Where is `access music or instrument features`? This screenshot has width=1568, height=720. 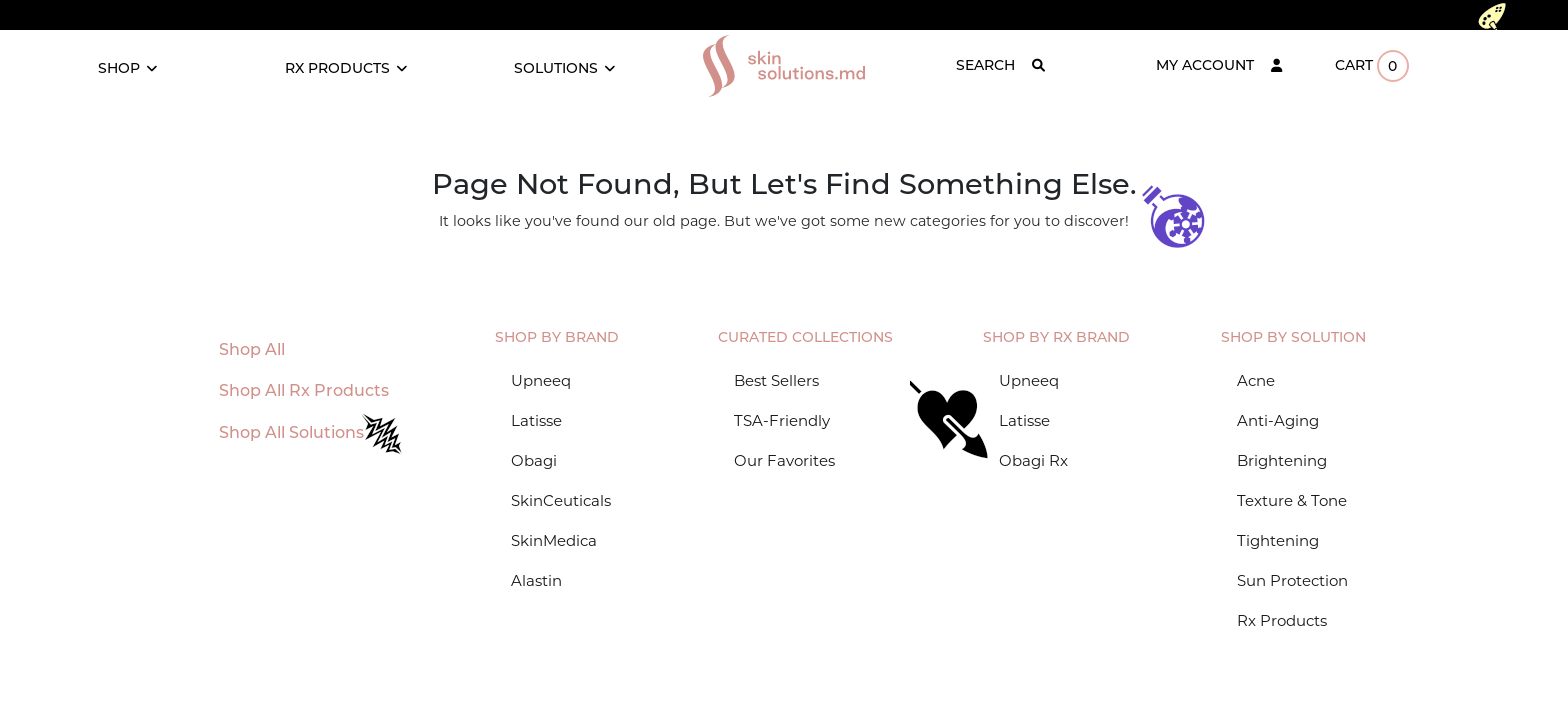
access music or instrument features is located at coordinates (1492, 16).